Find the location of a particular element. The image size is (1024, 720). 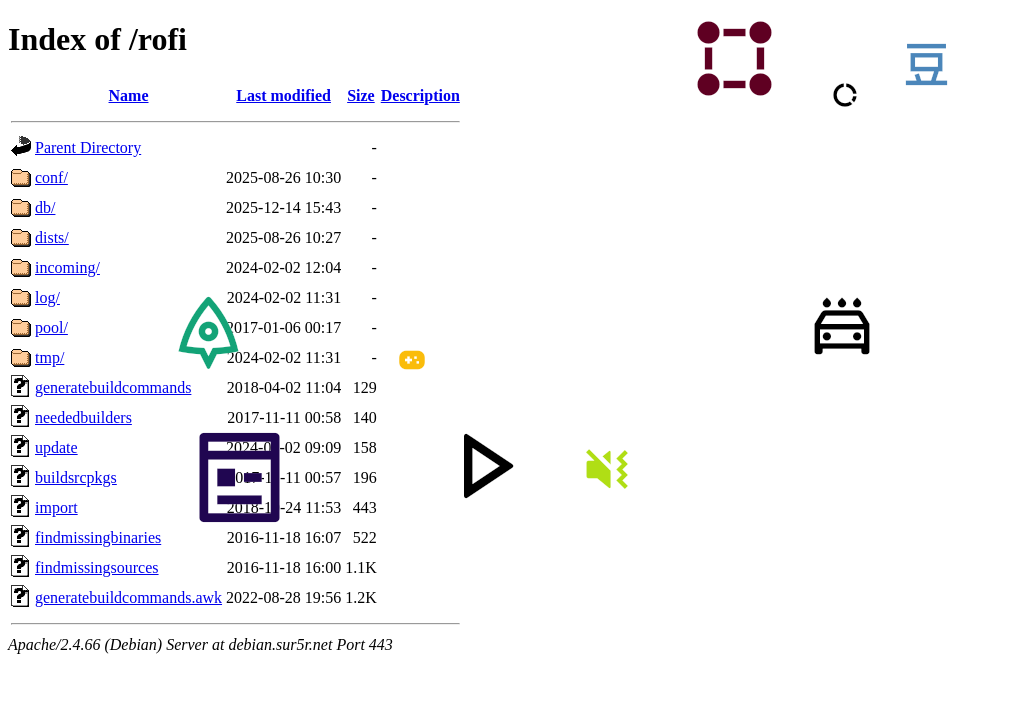

open douban app is located at coordinates (926, 64).